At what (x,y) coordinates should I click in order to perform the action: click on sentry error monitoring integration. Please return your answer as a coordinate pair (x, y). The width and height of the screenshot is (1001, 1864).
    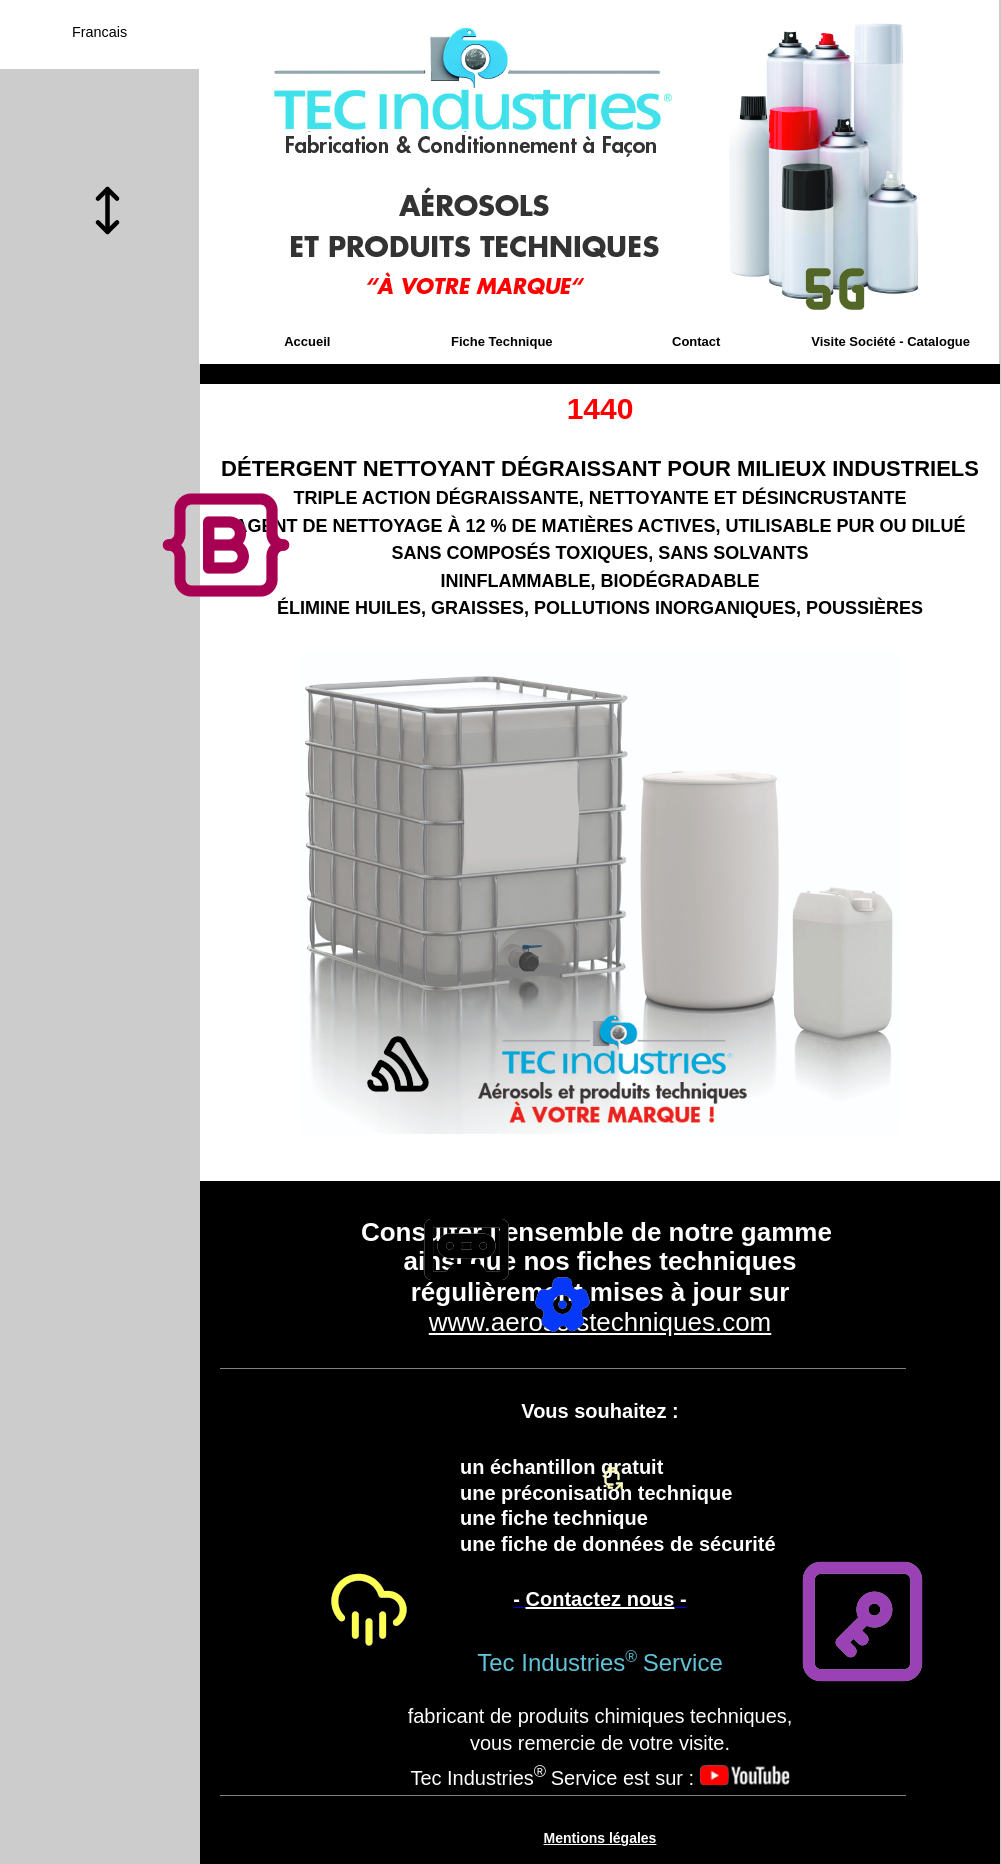
    Looking at the image, I should click on (398, 1064).